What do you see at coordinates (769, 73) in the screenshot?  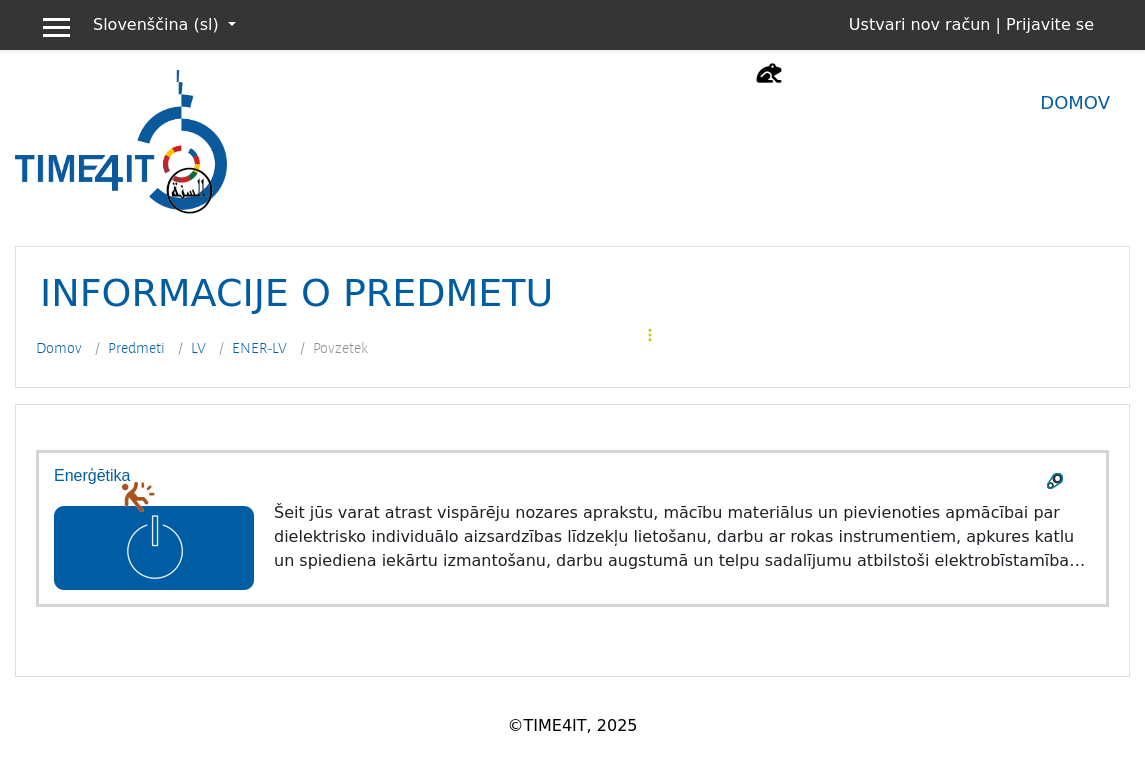 I see `decorative frog icon or mascot` at bounding box center [769, 73].